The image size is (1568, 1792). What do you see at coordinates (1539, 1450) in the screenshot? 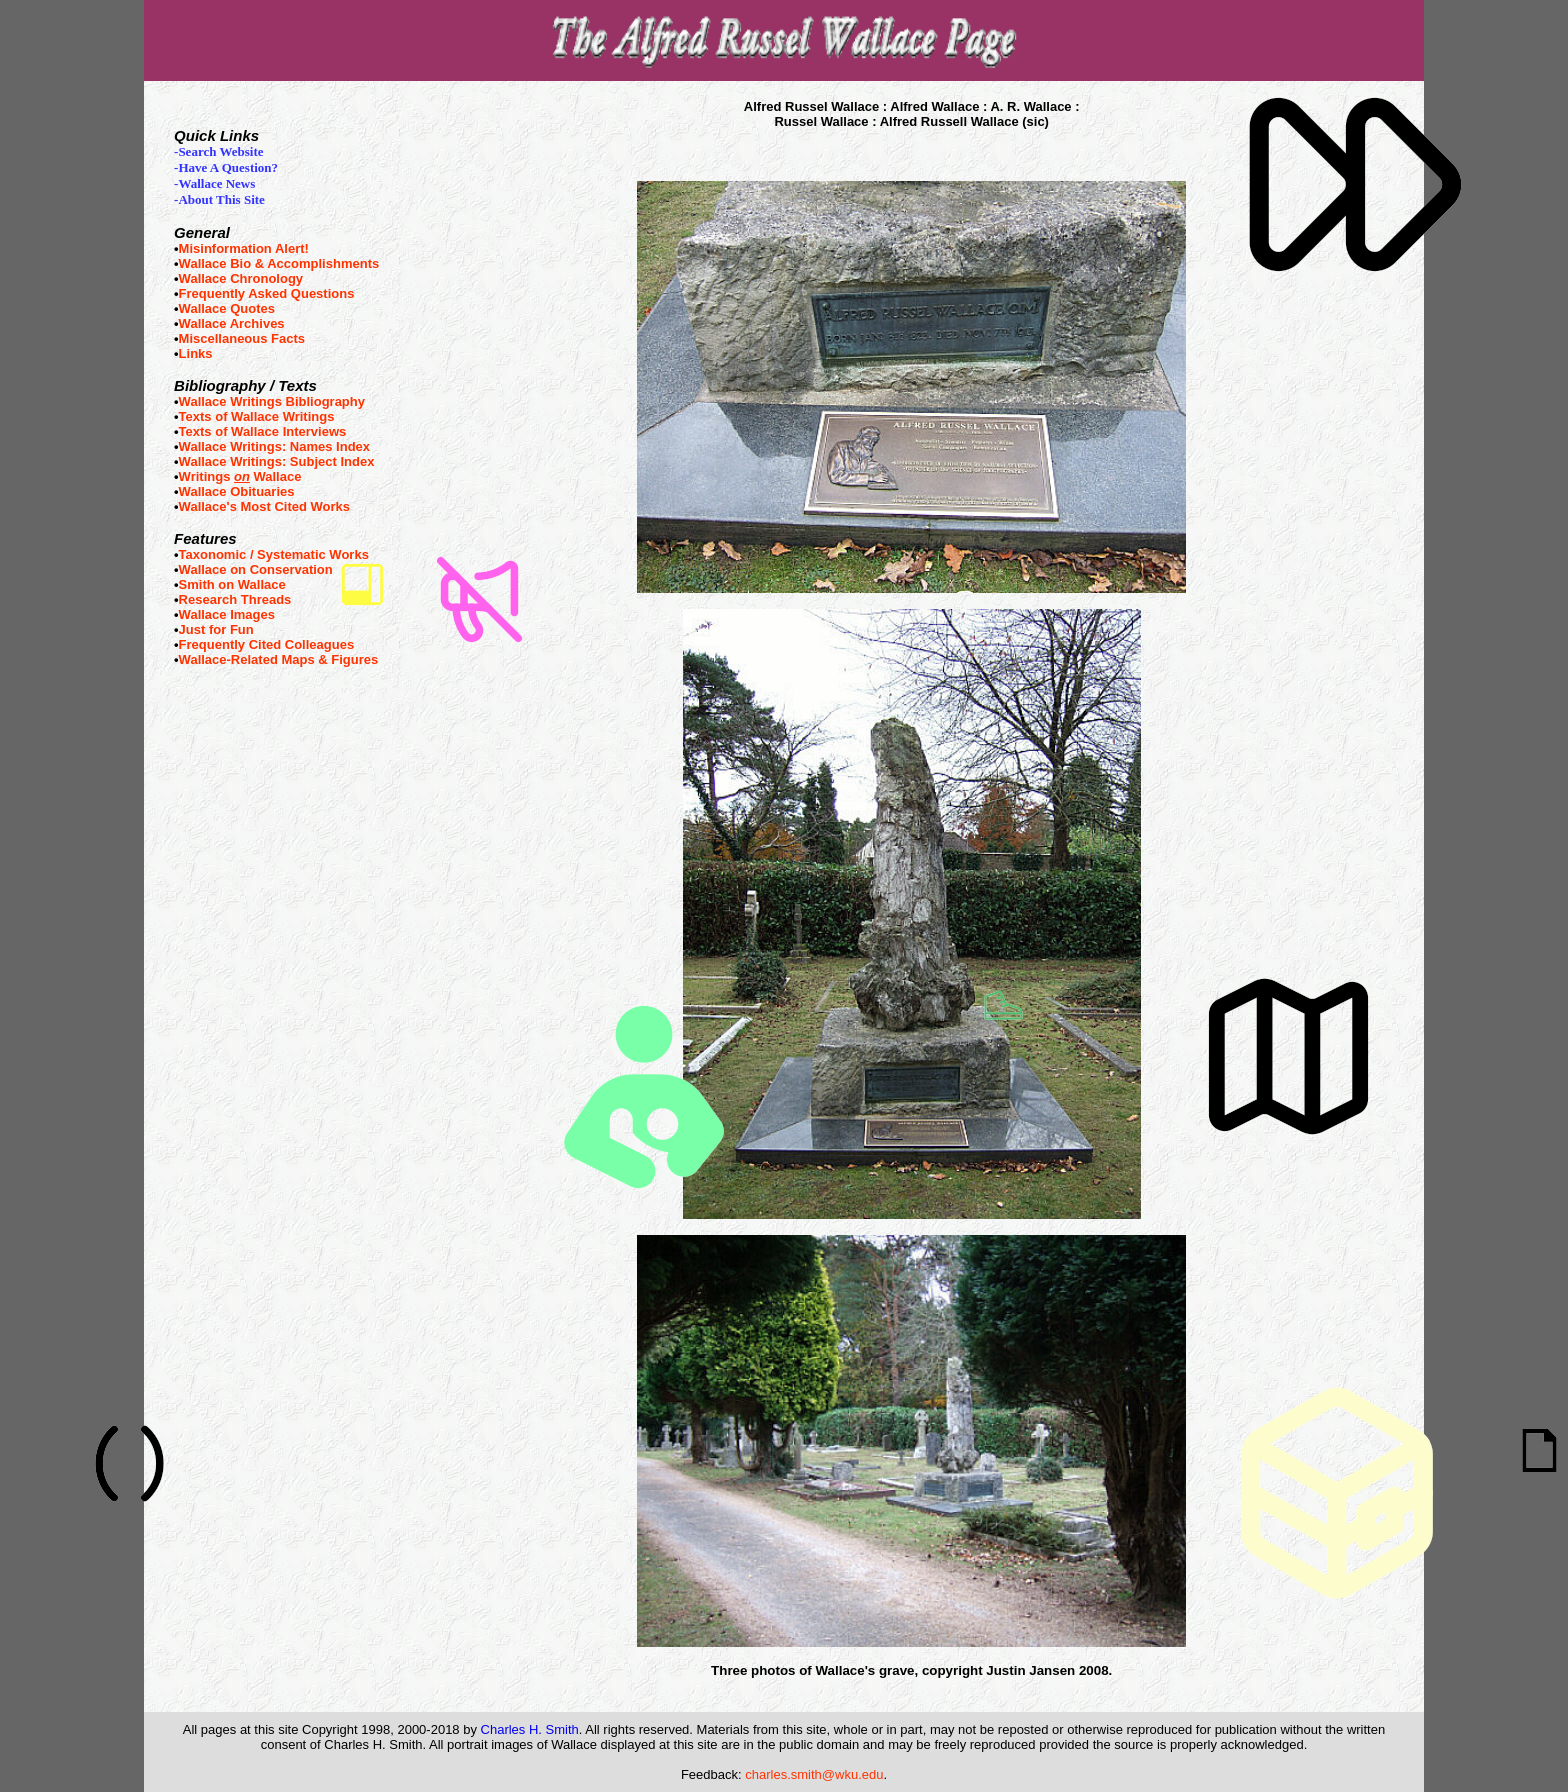
I see `view document or file` at bounding box center [1539, 1450].